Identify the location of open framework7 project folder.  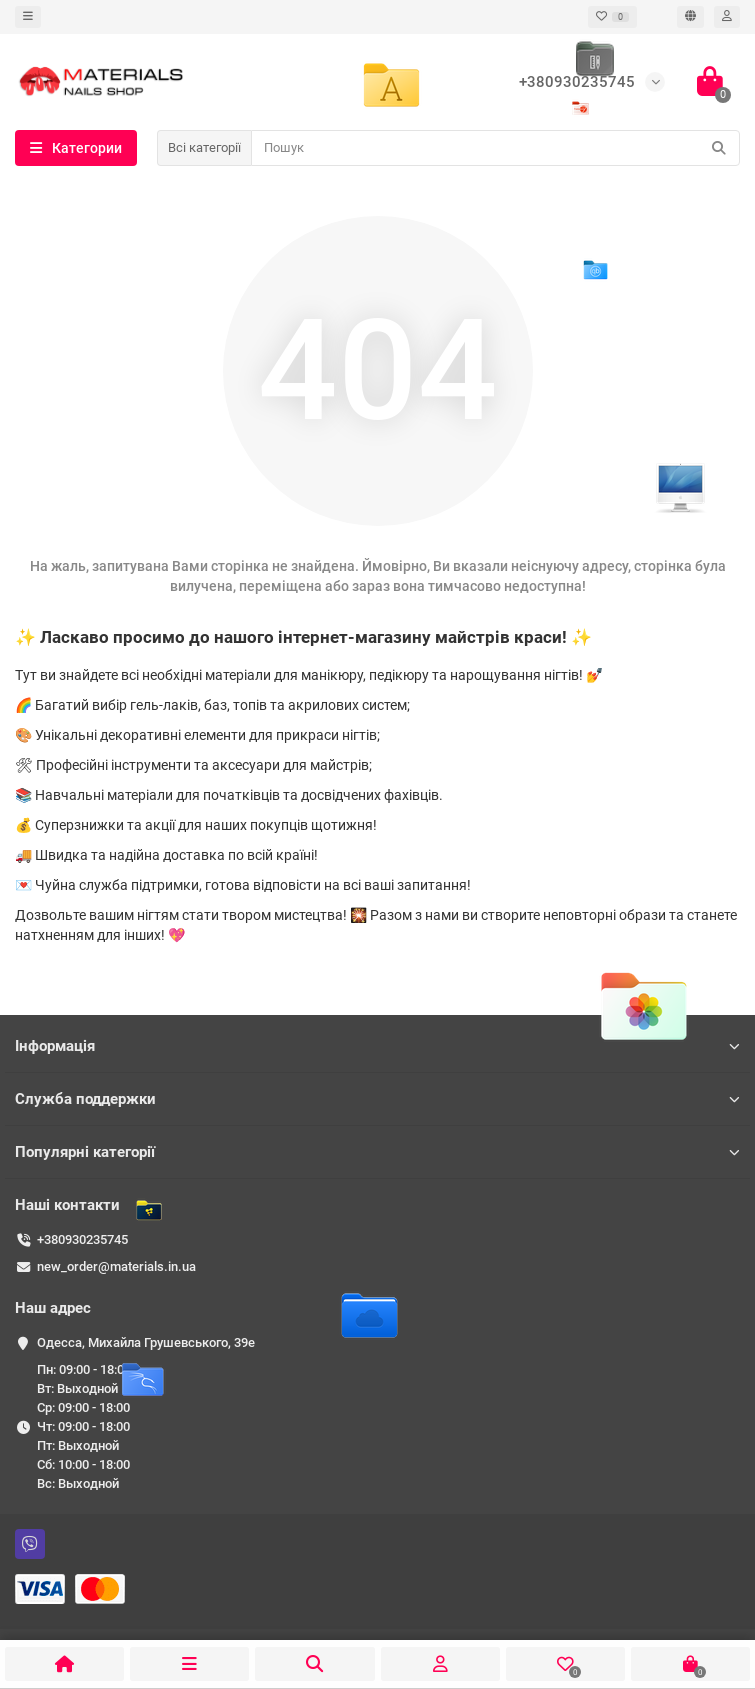
(580, 108).